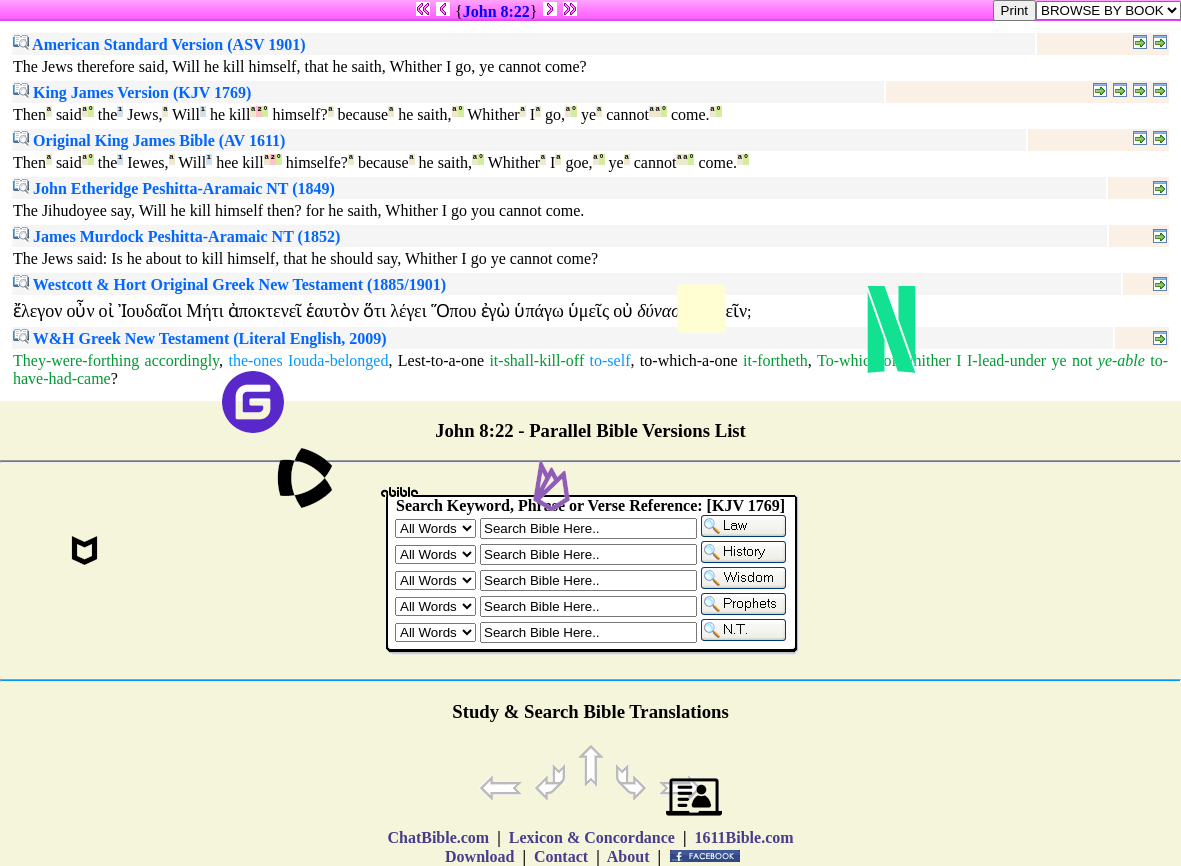  Describe the element at coordinates (305, 478) in the screenshot. I see `Clarivate company logo` at that location.